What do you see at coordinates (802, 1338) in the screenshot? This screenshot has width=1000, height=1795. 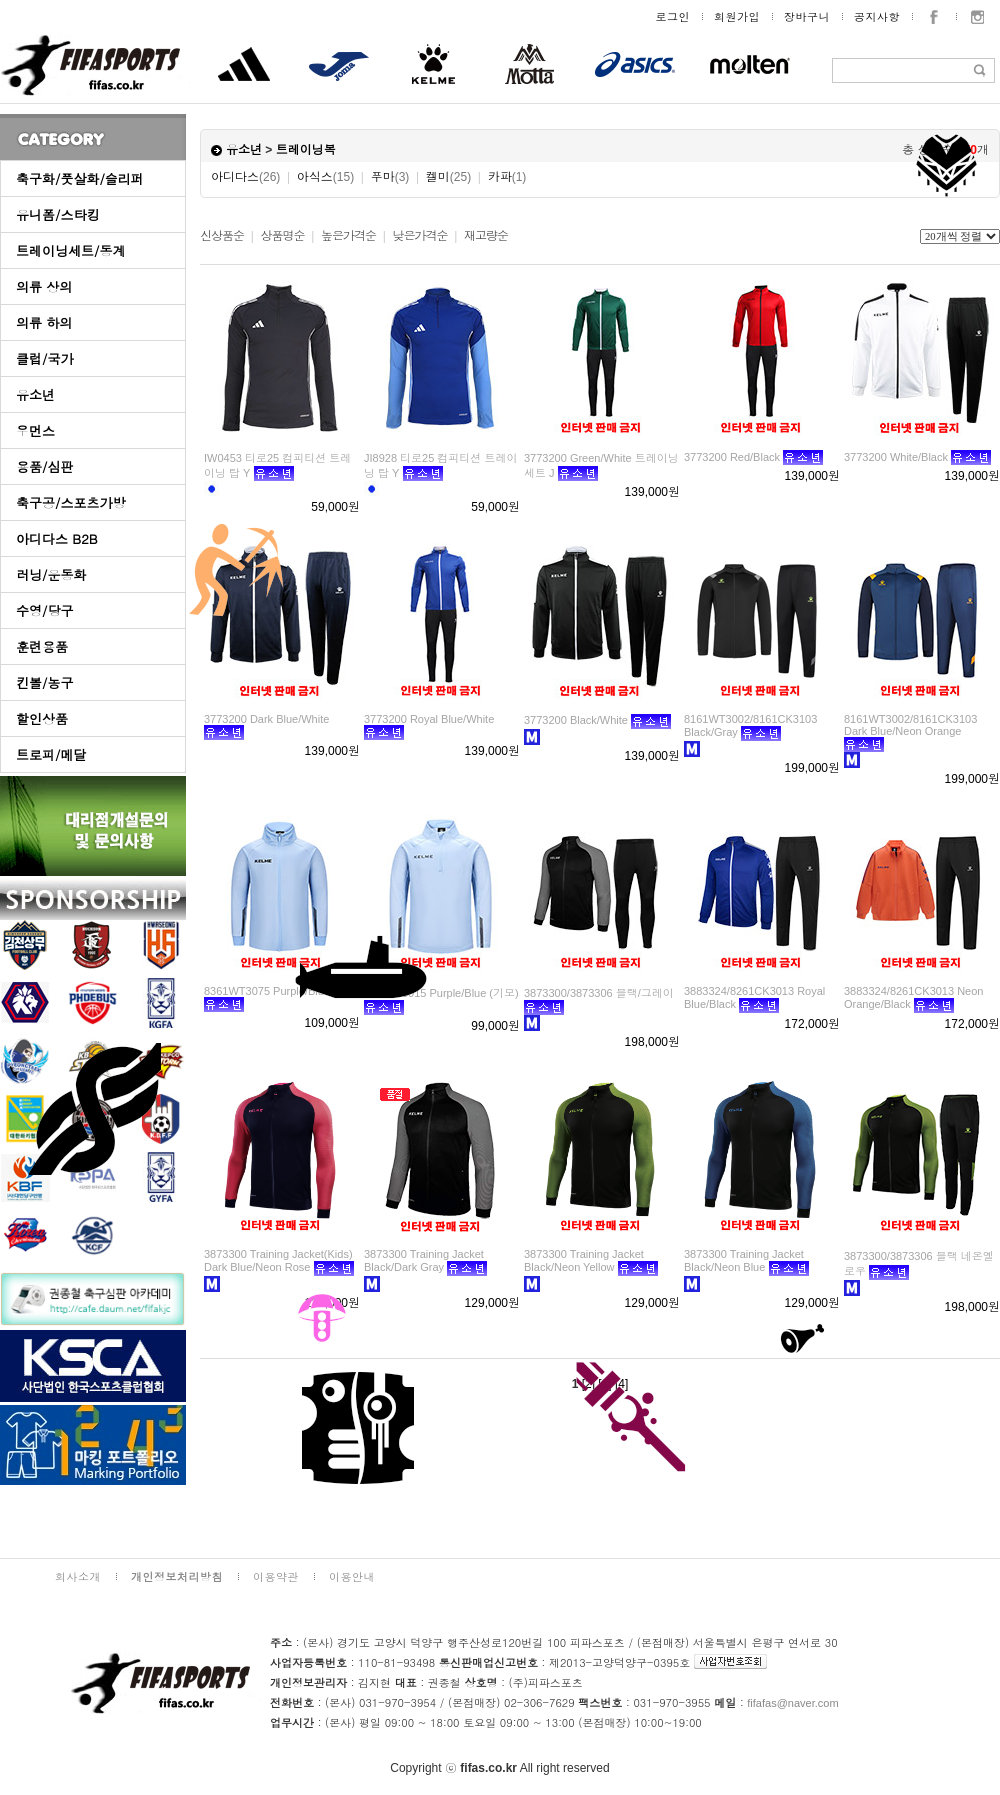 I see `food item in a game inventory` at bounding box center [802, 1338].